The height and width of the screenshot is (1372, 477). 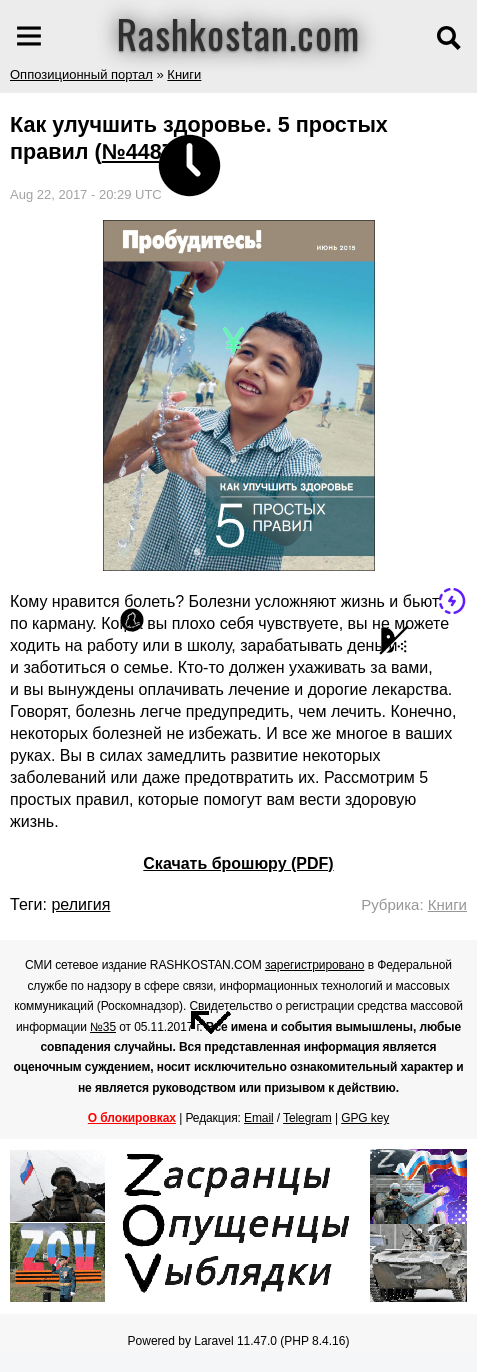 What do you see at coordinates (233, 340) in the screenshot?
I see `indicates chinese yuan currency` at bounding box center [233, 340].